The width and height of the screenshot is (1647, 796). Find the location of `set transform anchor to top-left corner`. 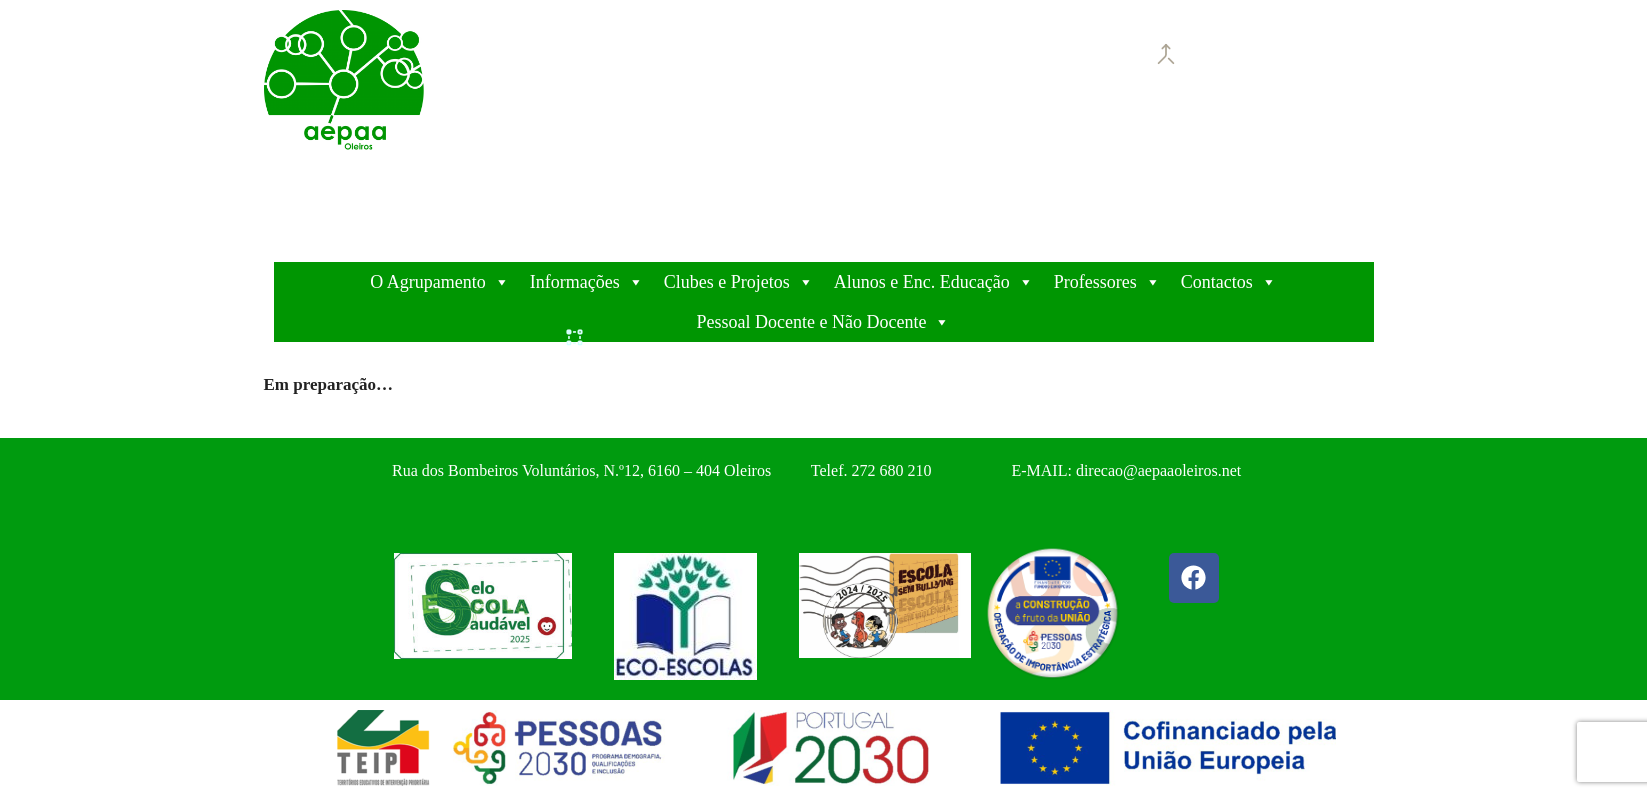

set transform anchor to top-left corner is located at coordinates (574, 337).